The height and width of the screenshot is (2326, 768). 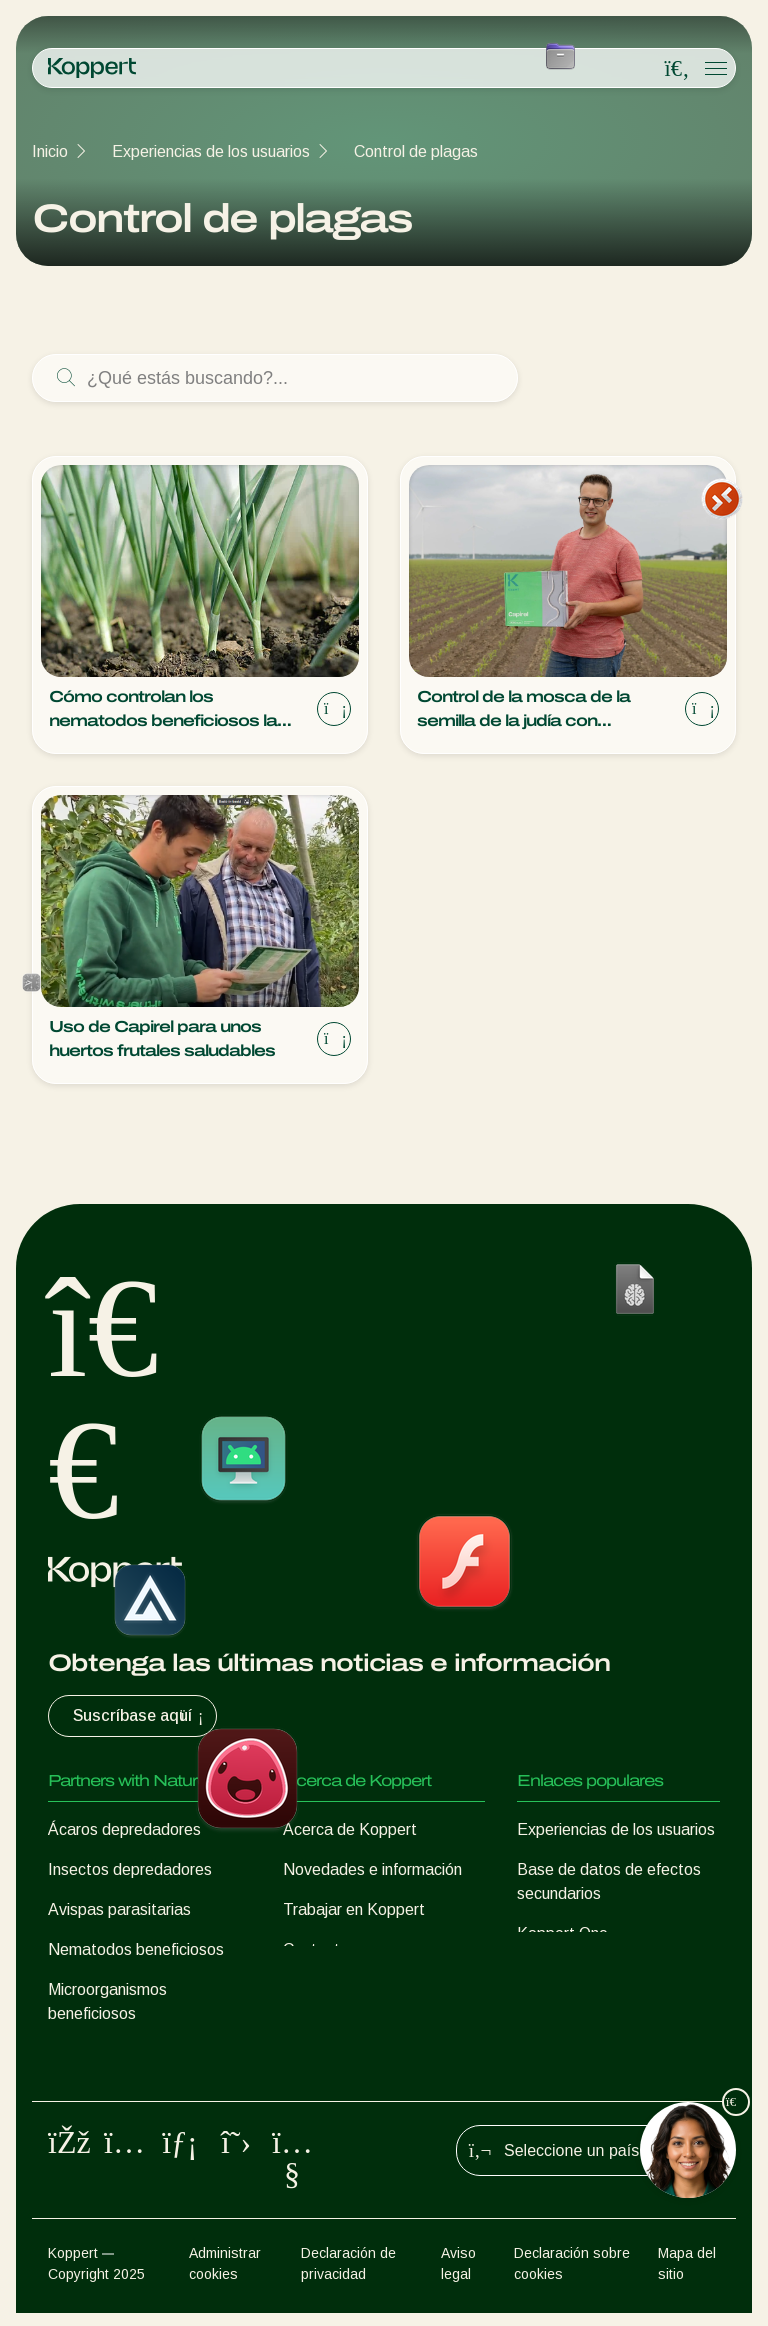 What do you see at coordinates (560, 55) in the screenshot?
I see `open file manager application` at bounding box center [560, 55].